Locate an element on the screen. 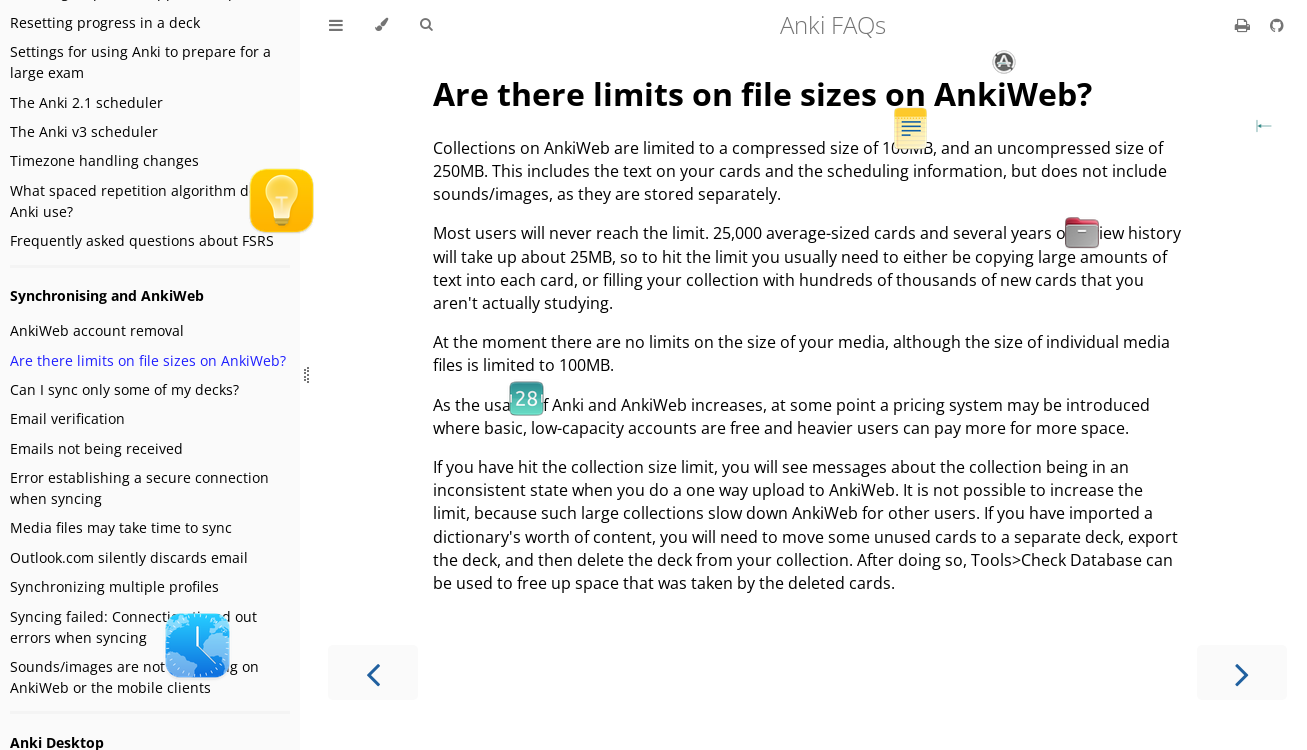 Image resolution: width=1307 pixels, height=750 pixels. open the notes app is located at coordinates (910, 128).